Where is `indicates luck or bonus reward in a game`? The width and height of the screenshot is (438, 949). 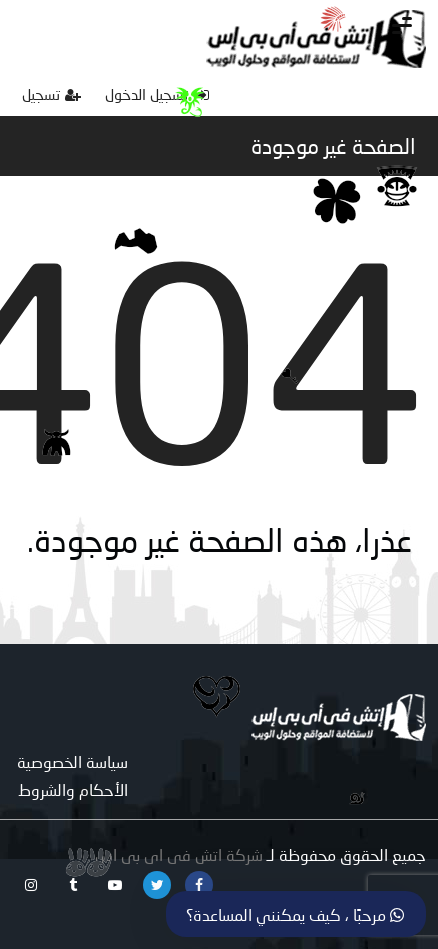
indicates luck or bonus reward in a game is located at coordinates (337, 201).